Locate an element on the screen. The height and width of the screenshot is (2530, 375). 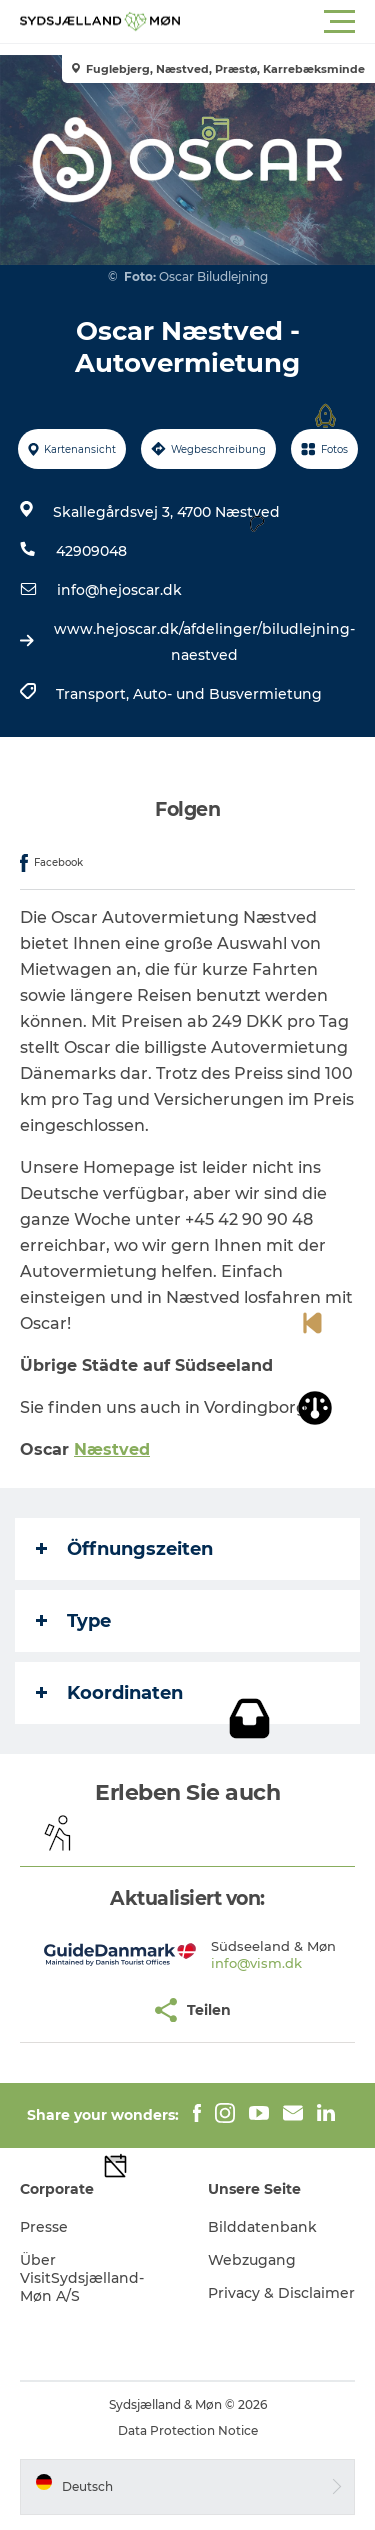
launch or deploy an application is located at coordinates (325, 416).